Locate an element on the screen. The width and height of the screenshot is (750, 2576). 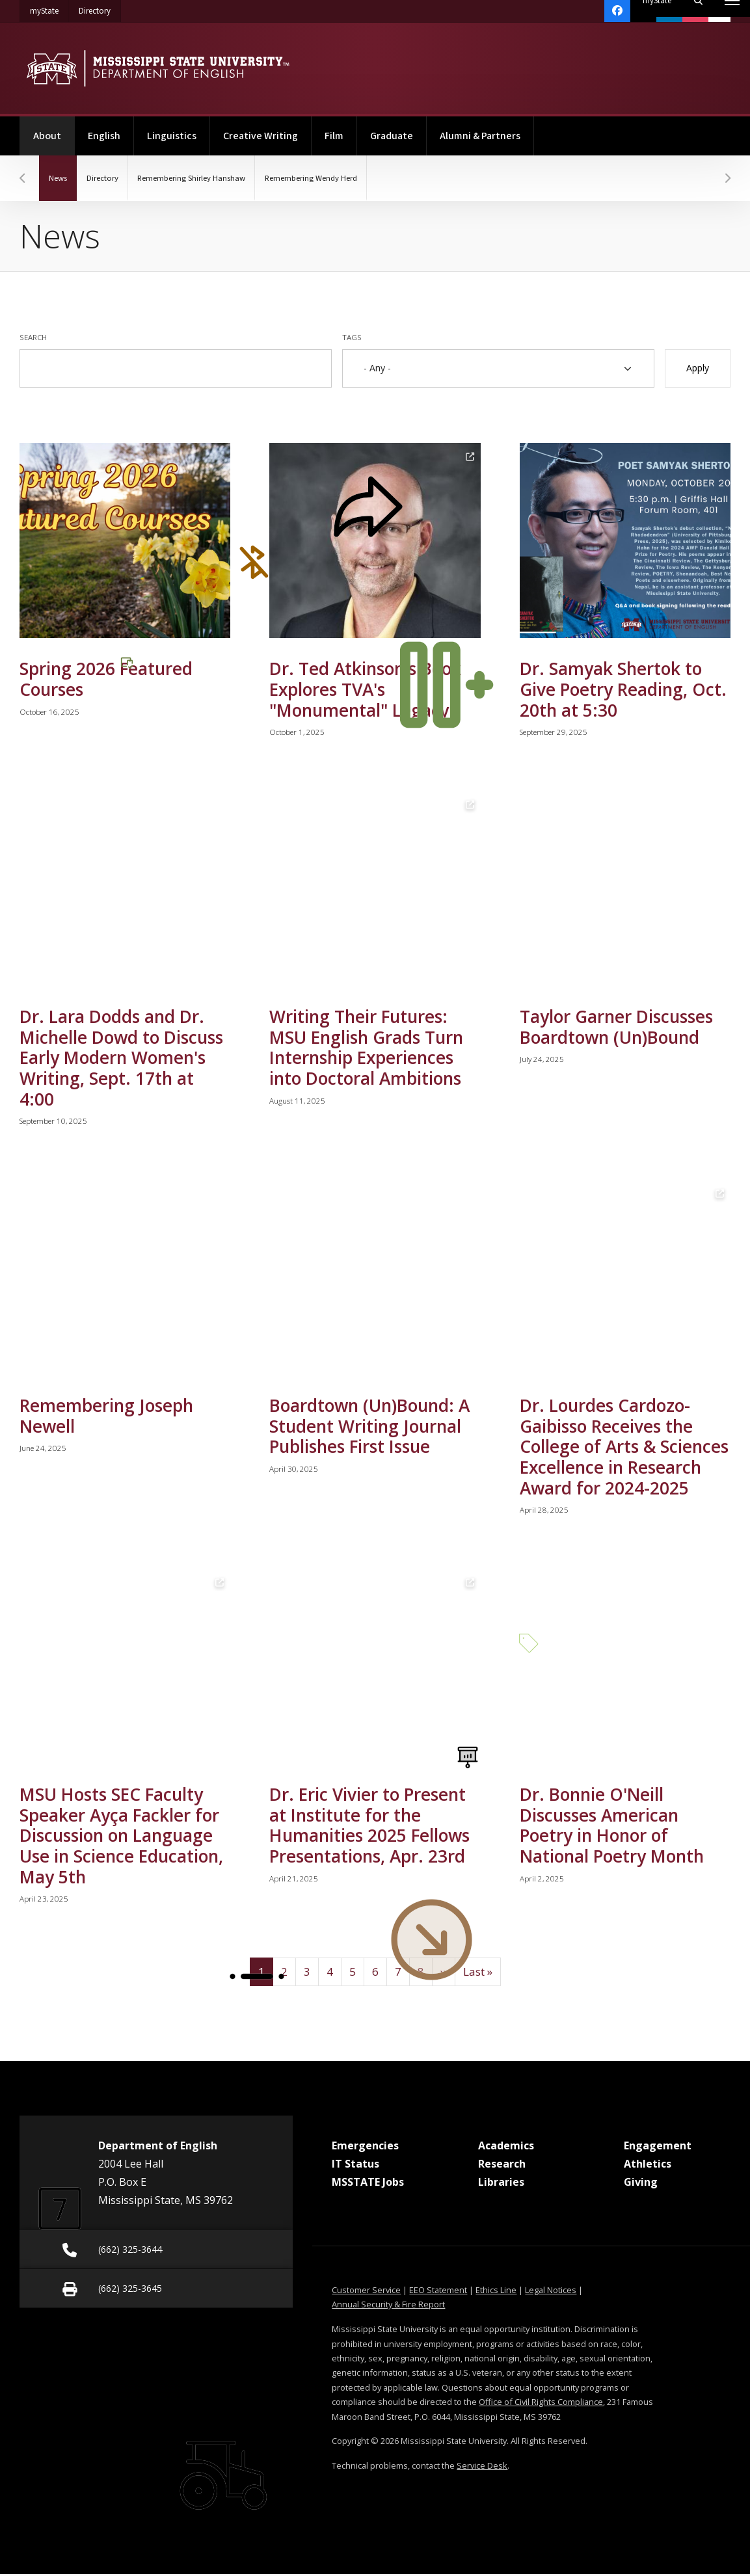
insert a horizontal divider between content sections is located at coordinates (257, 1976).